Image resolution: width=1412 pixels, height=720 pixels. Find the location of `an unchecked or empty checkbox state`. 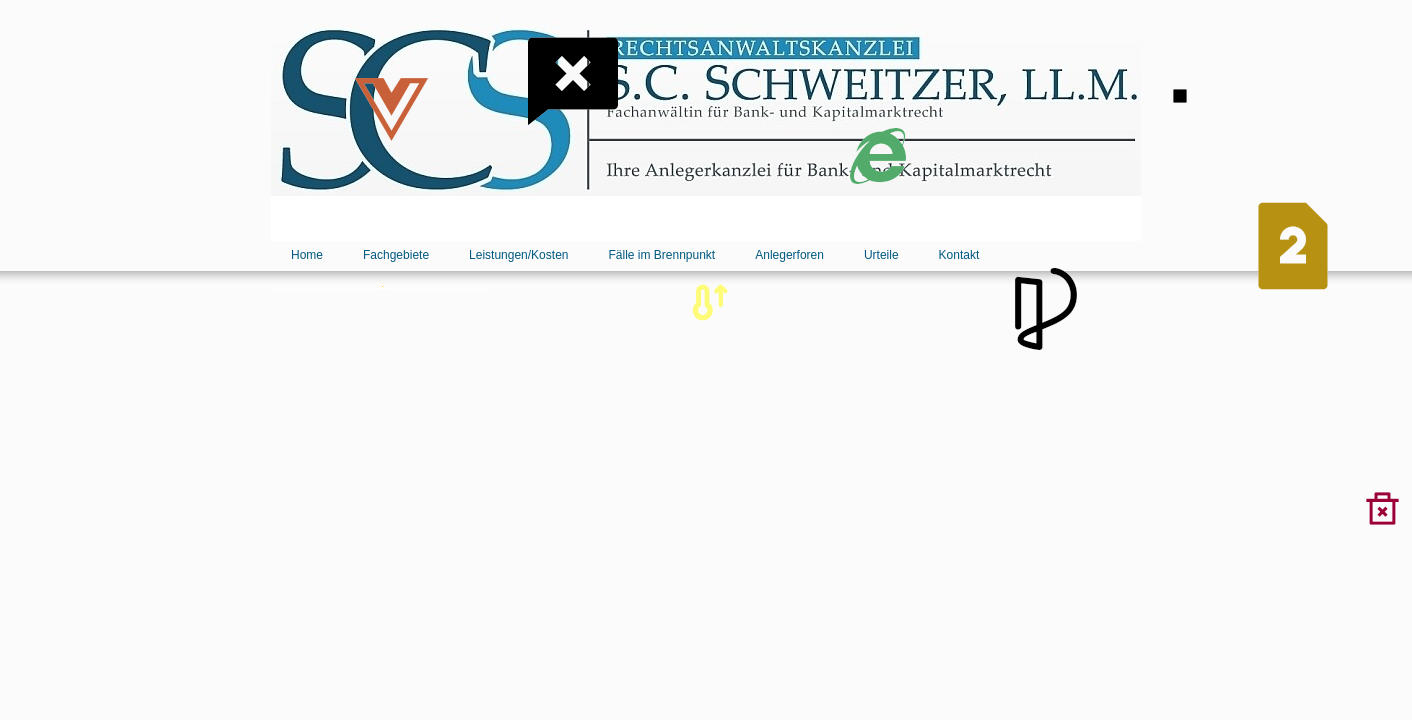

an unchecked or empty checkbox state is located at coordinates (1180, 96).